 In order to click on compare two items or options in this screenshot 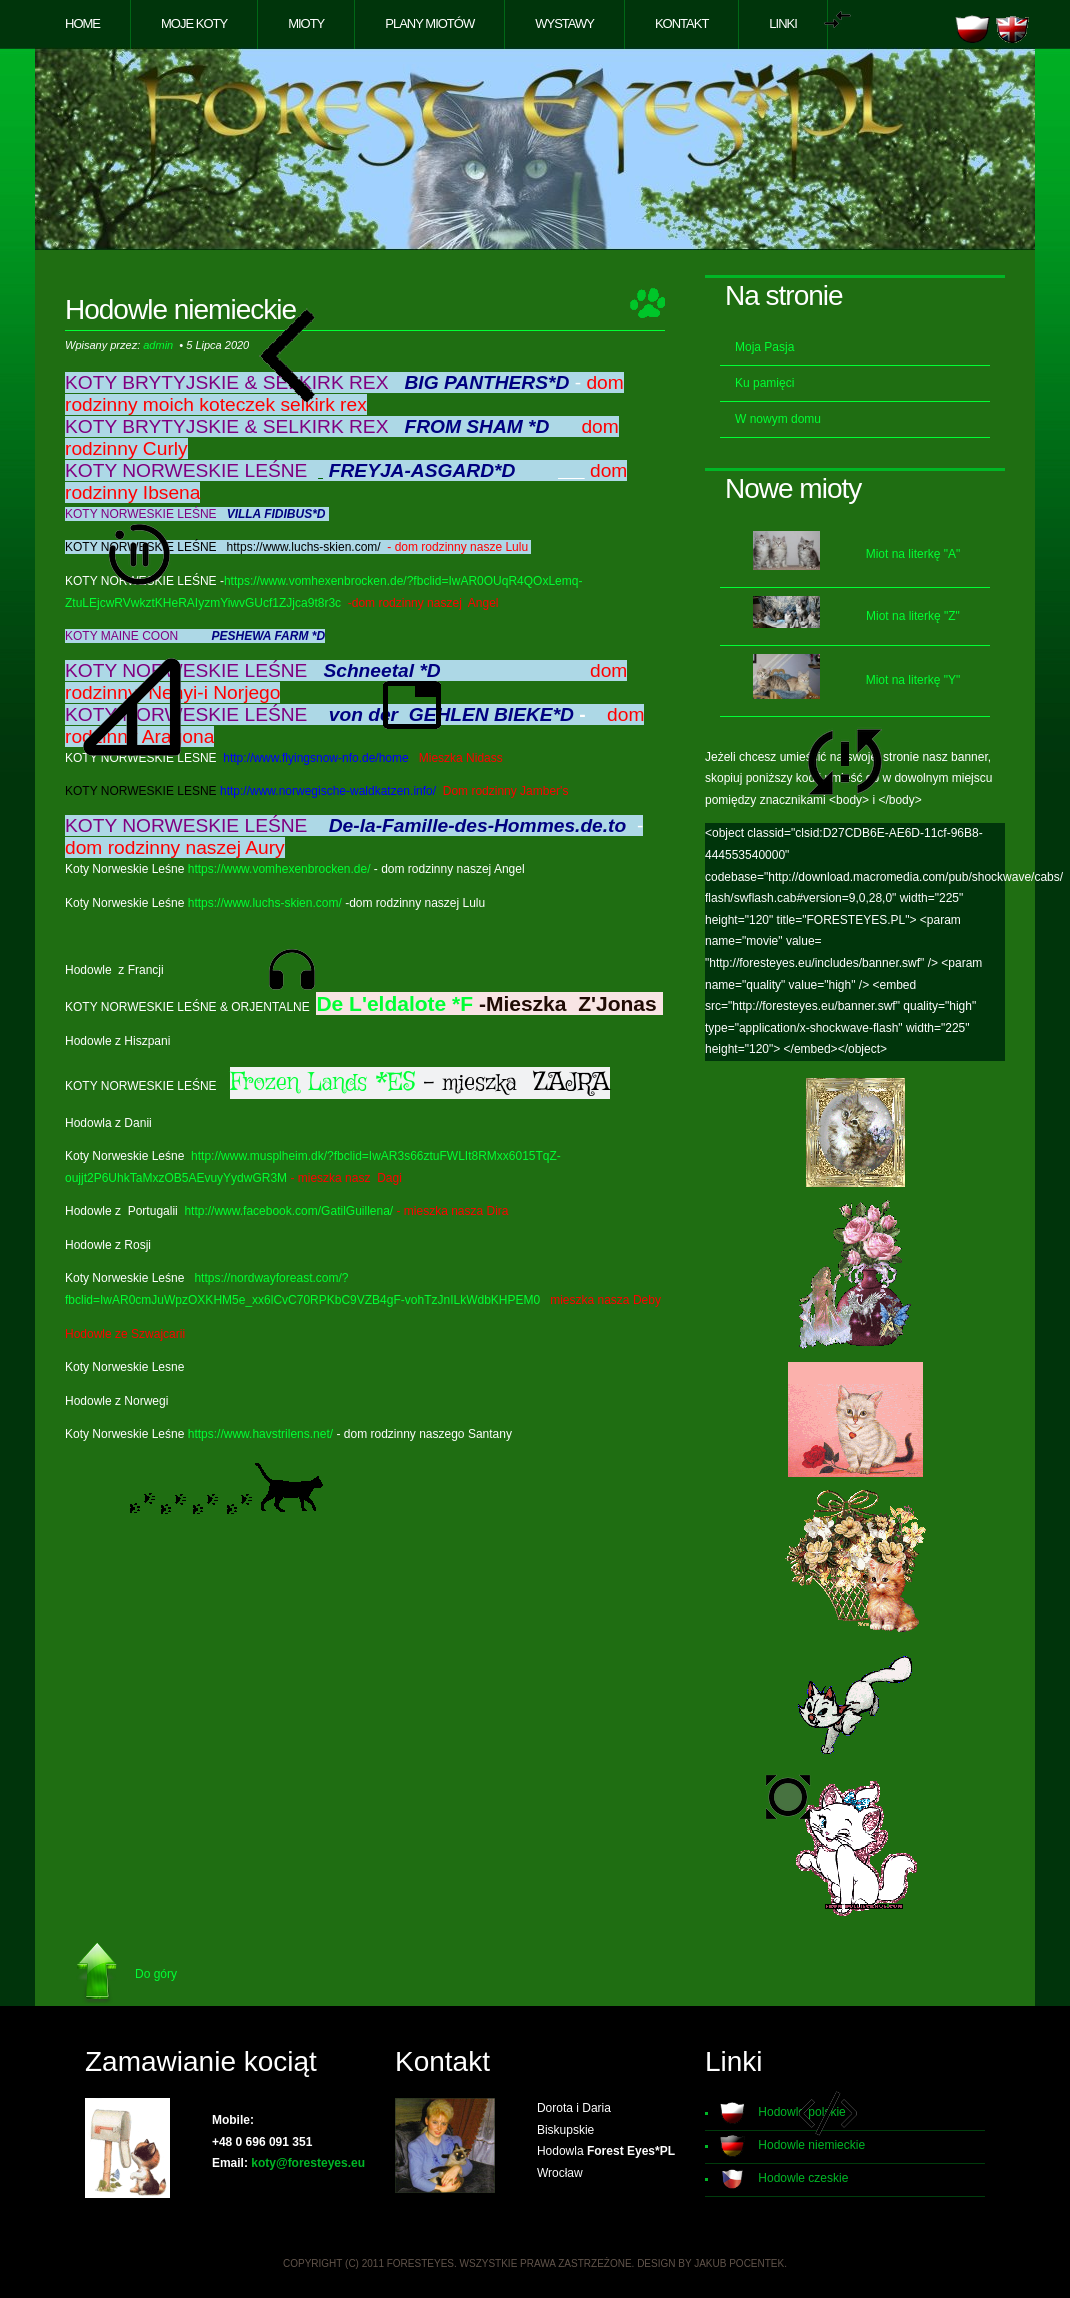, I will do `click(837, 19)`.